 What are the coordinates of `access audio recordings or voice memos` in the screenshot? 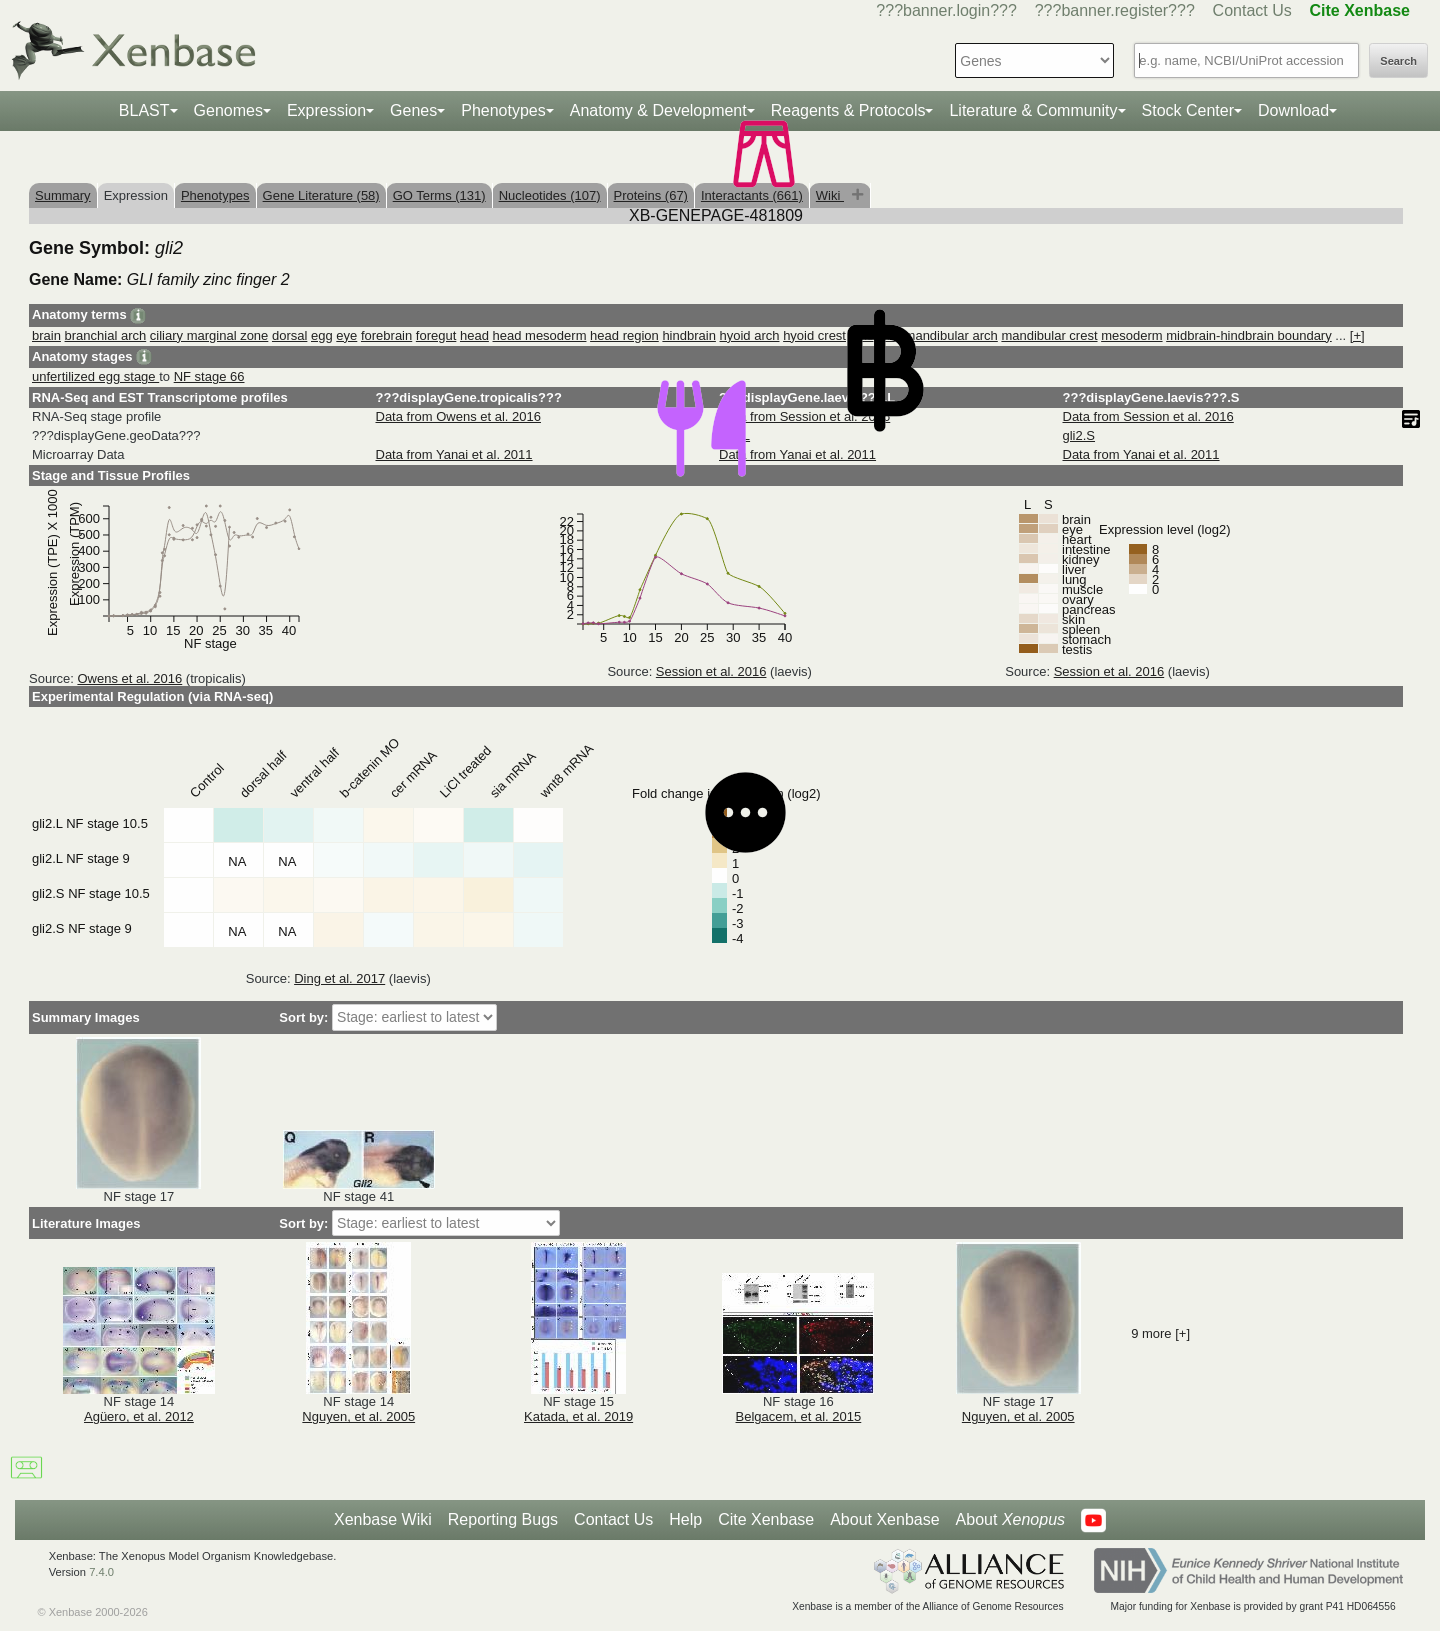 It's located at (26, 1467).